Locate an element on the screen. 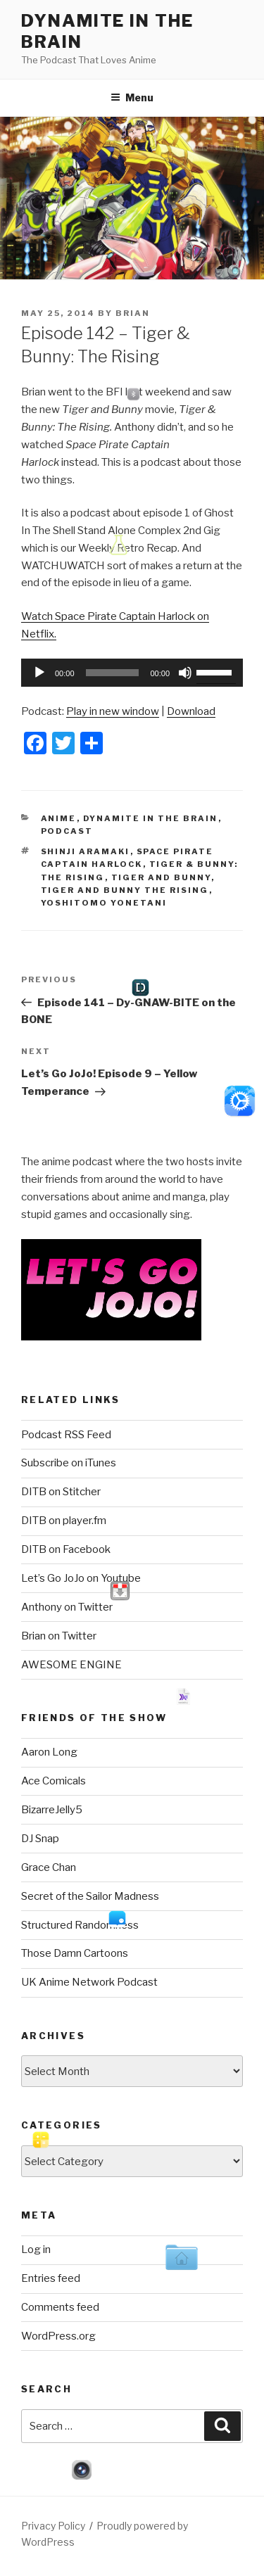 The height and width of the screenshot is (2576, 264). a haskell source code file is located at coordinates (183, 1696).